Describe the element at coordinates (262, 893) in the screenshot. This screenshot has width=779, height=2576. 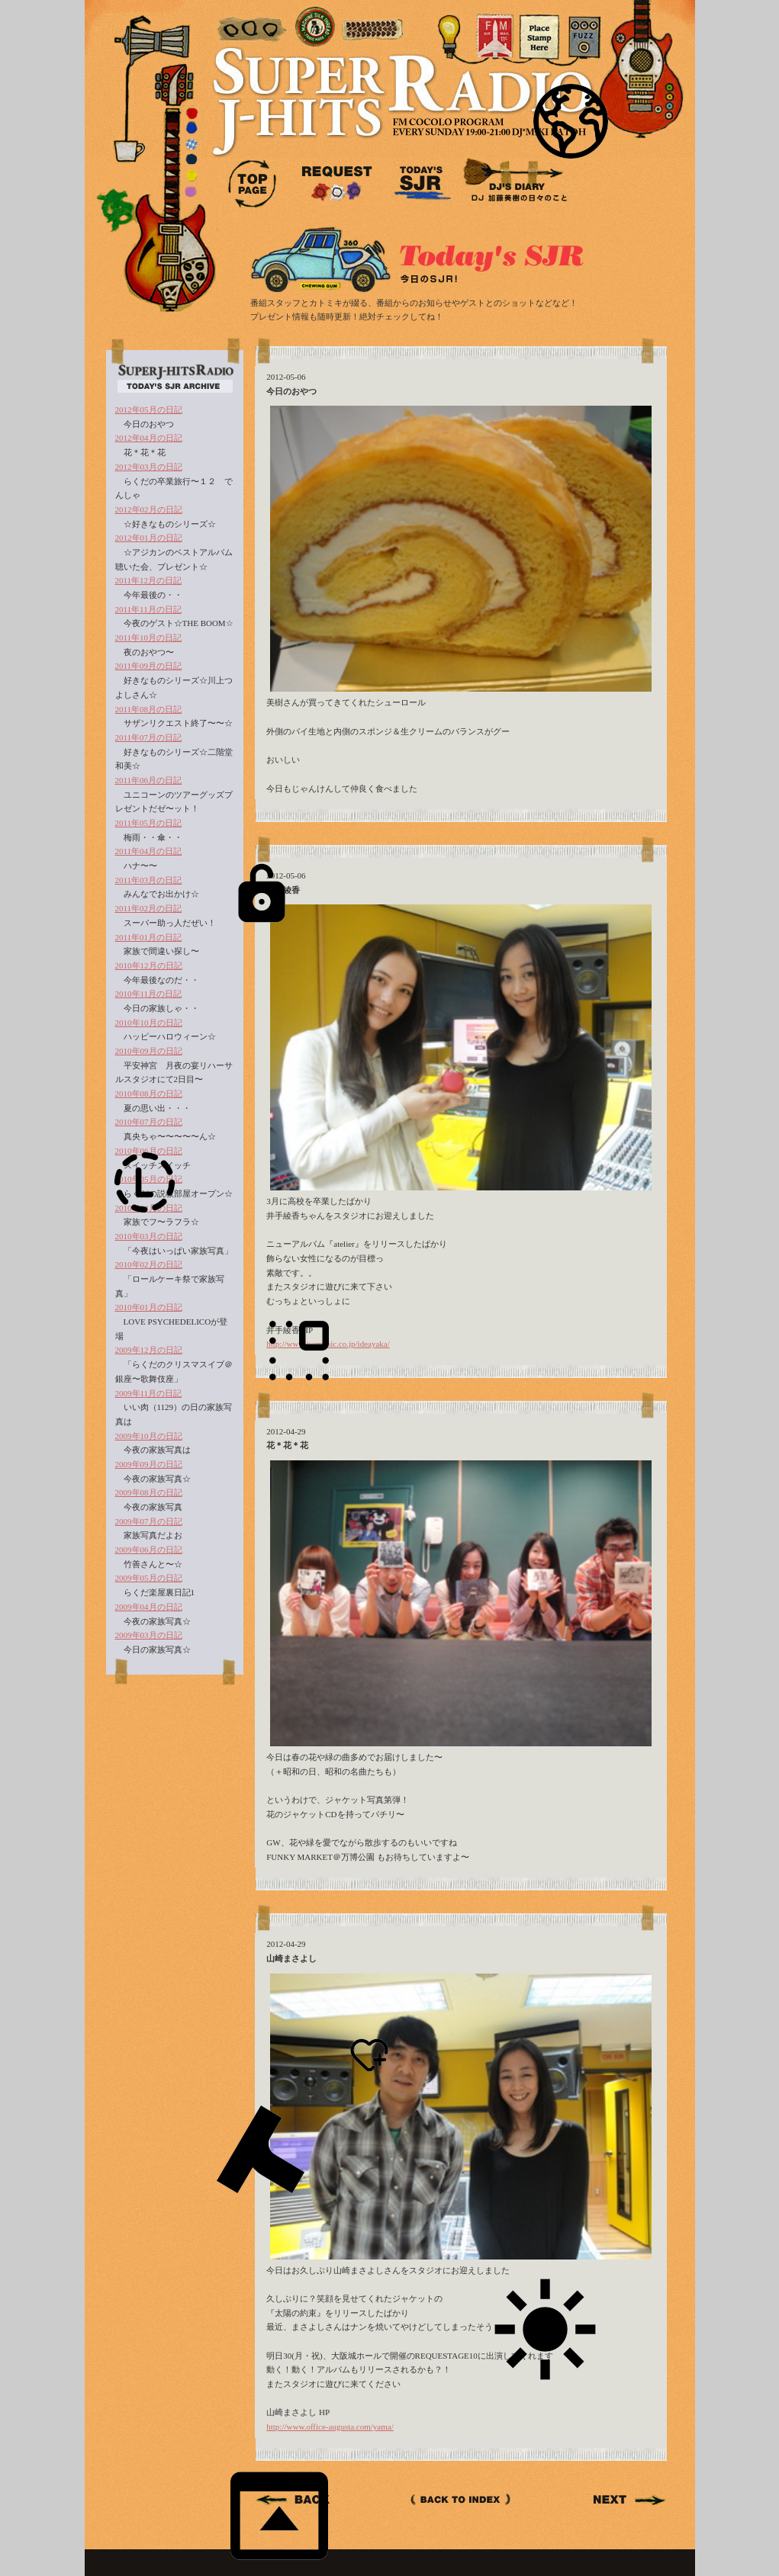
I see `unlock a secured item or feature` at that location.